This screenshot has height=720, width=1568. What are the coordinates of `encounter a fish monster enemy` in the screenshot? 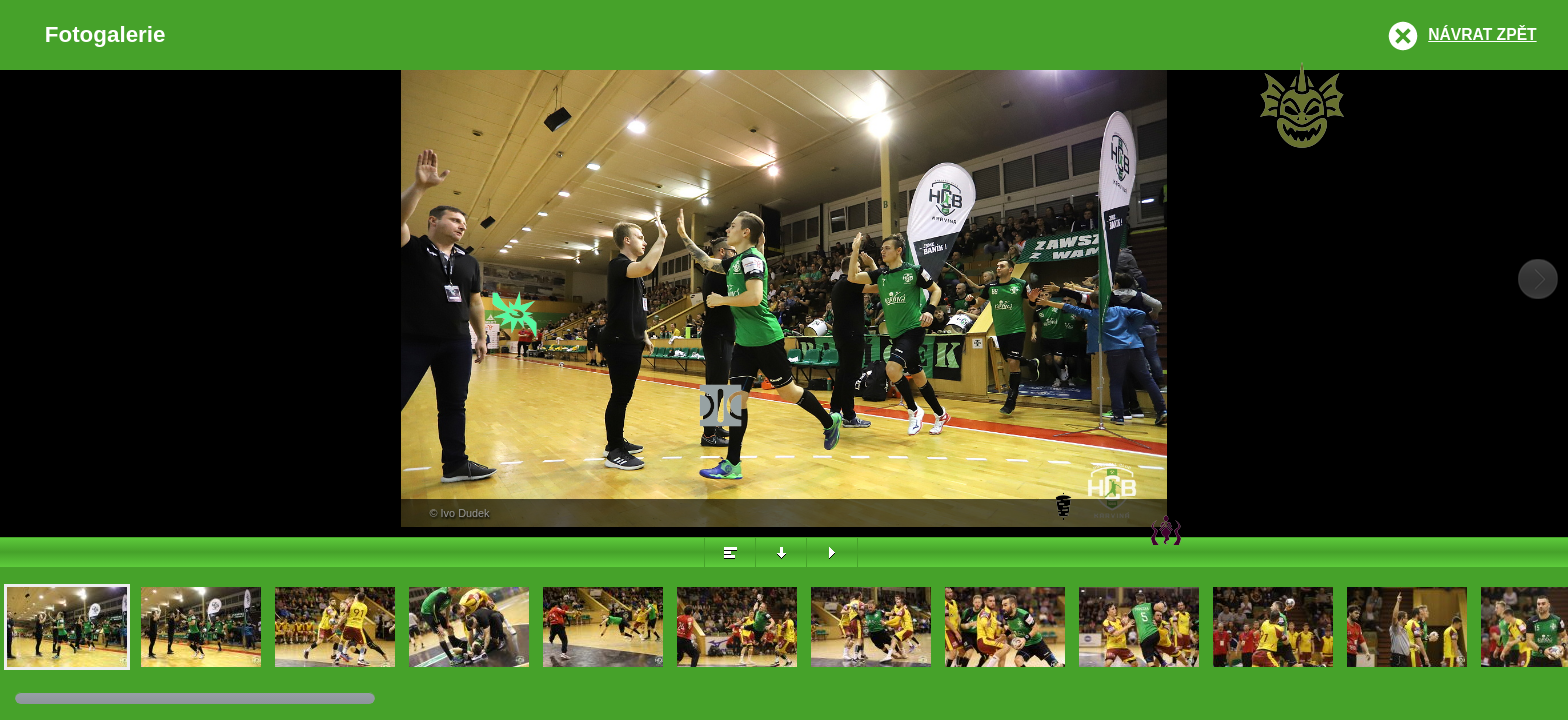 It's located at (1302, 105).